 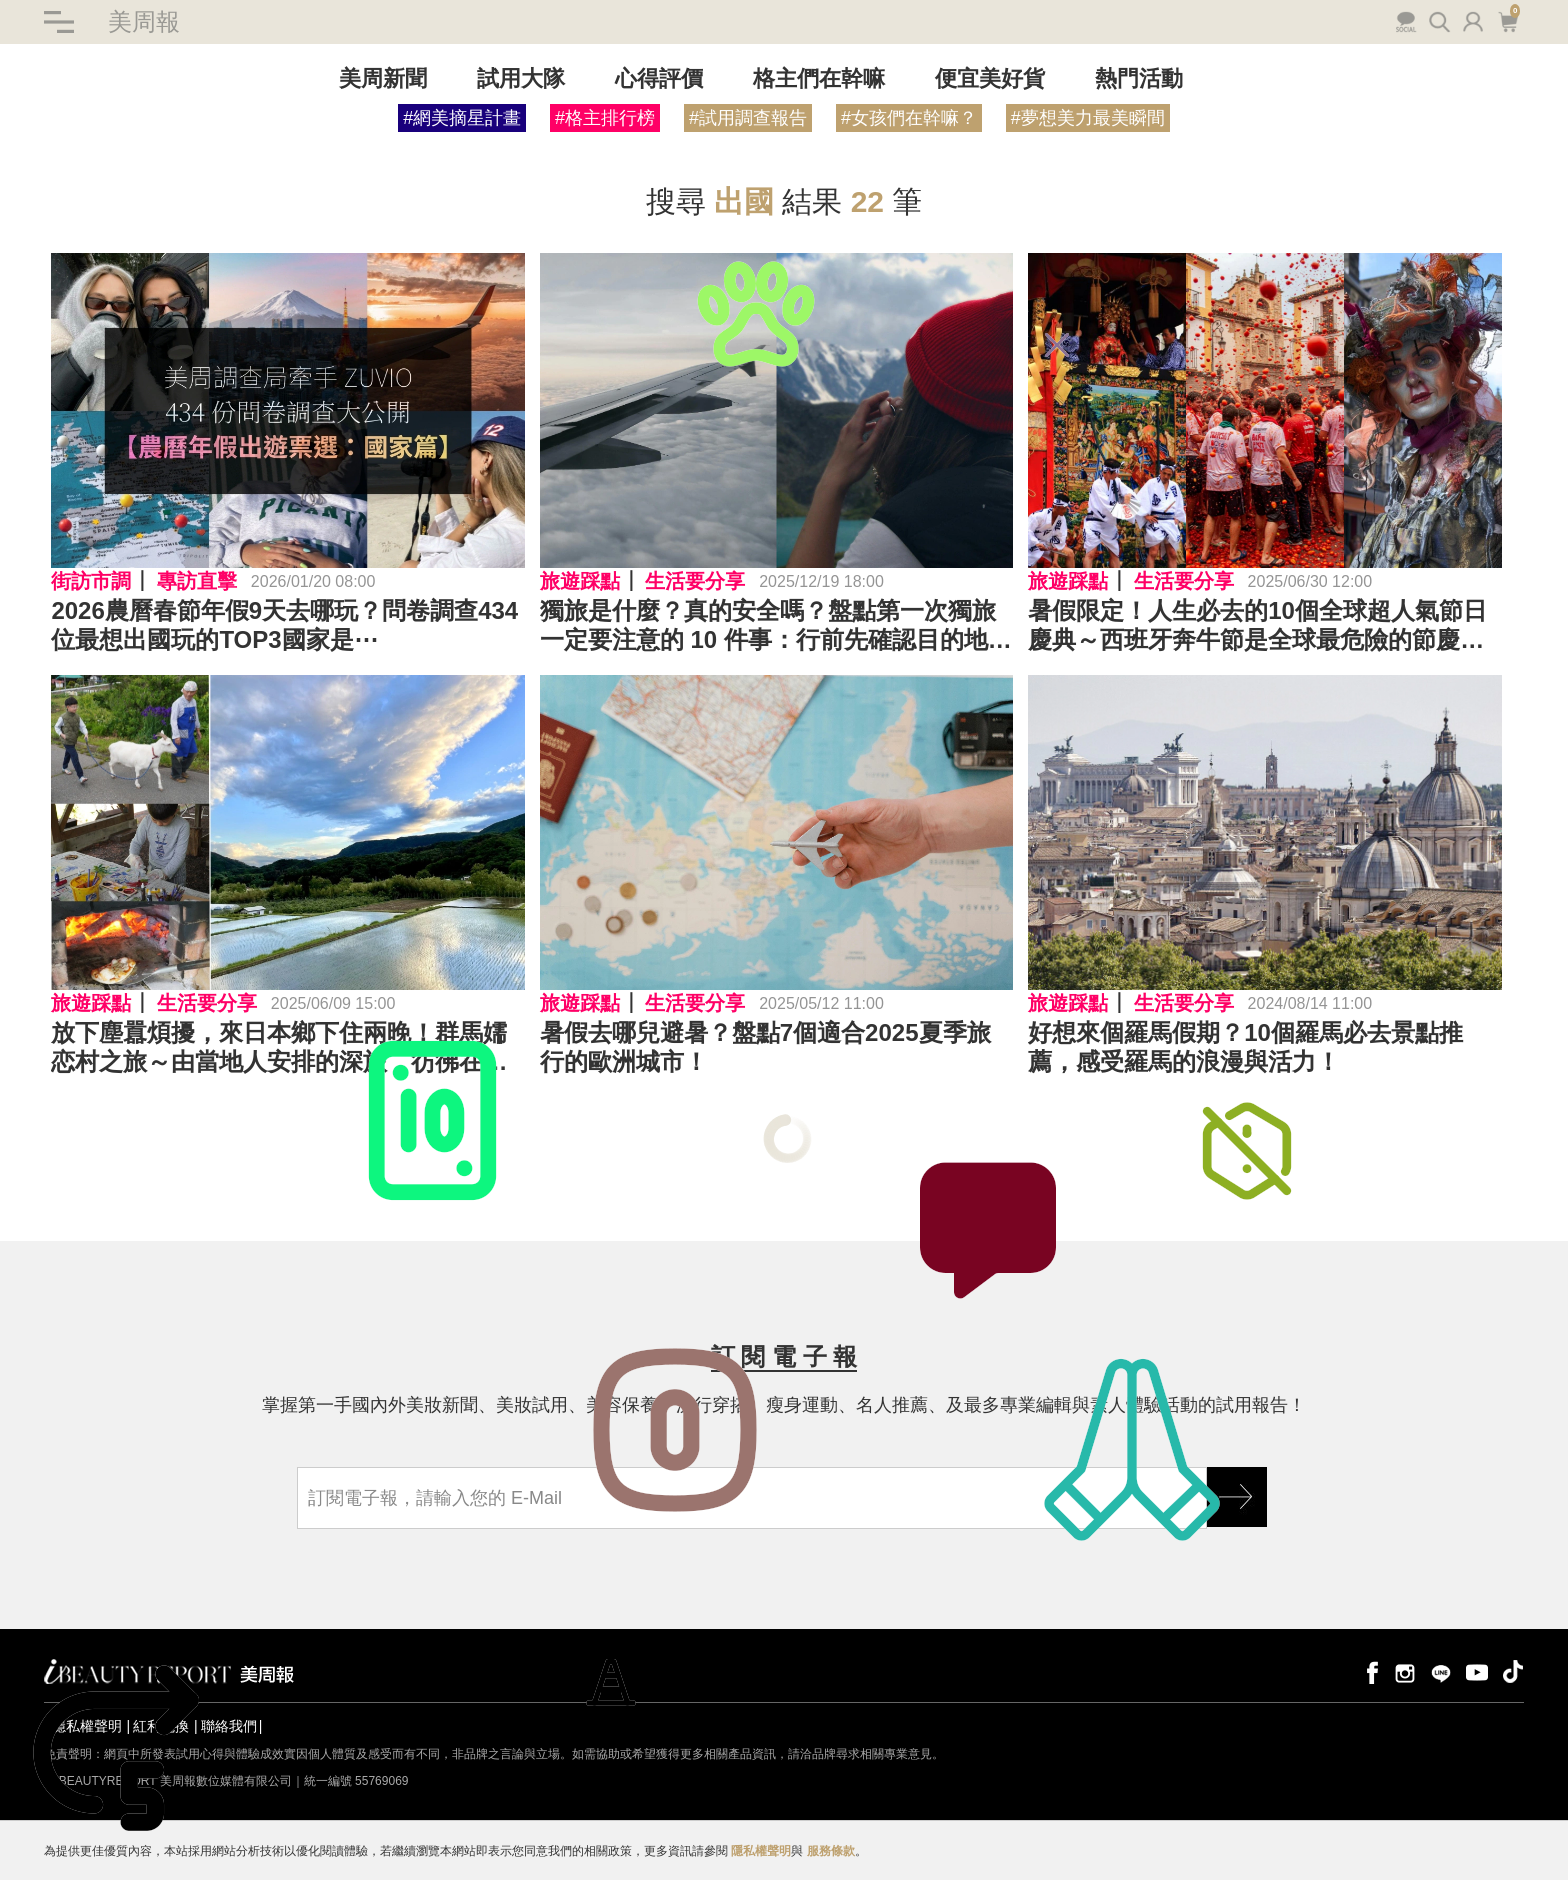 I want to click on open messaging or chat, so click(x=988, y=1222).